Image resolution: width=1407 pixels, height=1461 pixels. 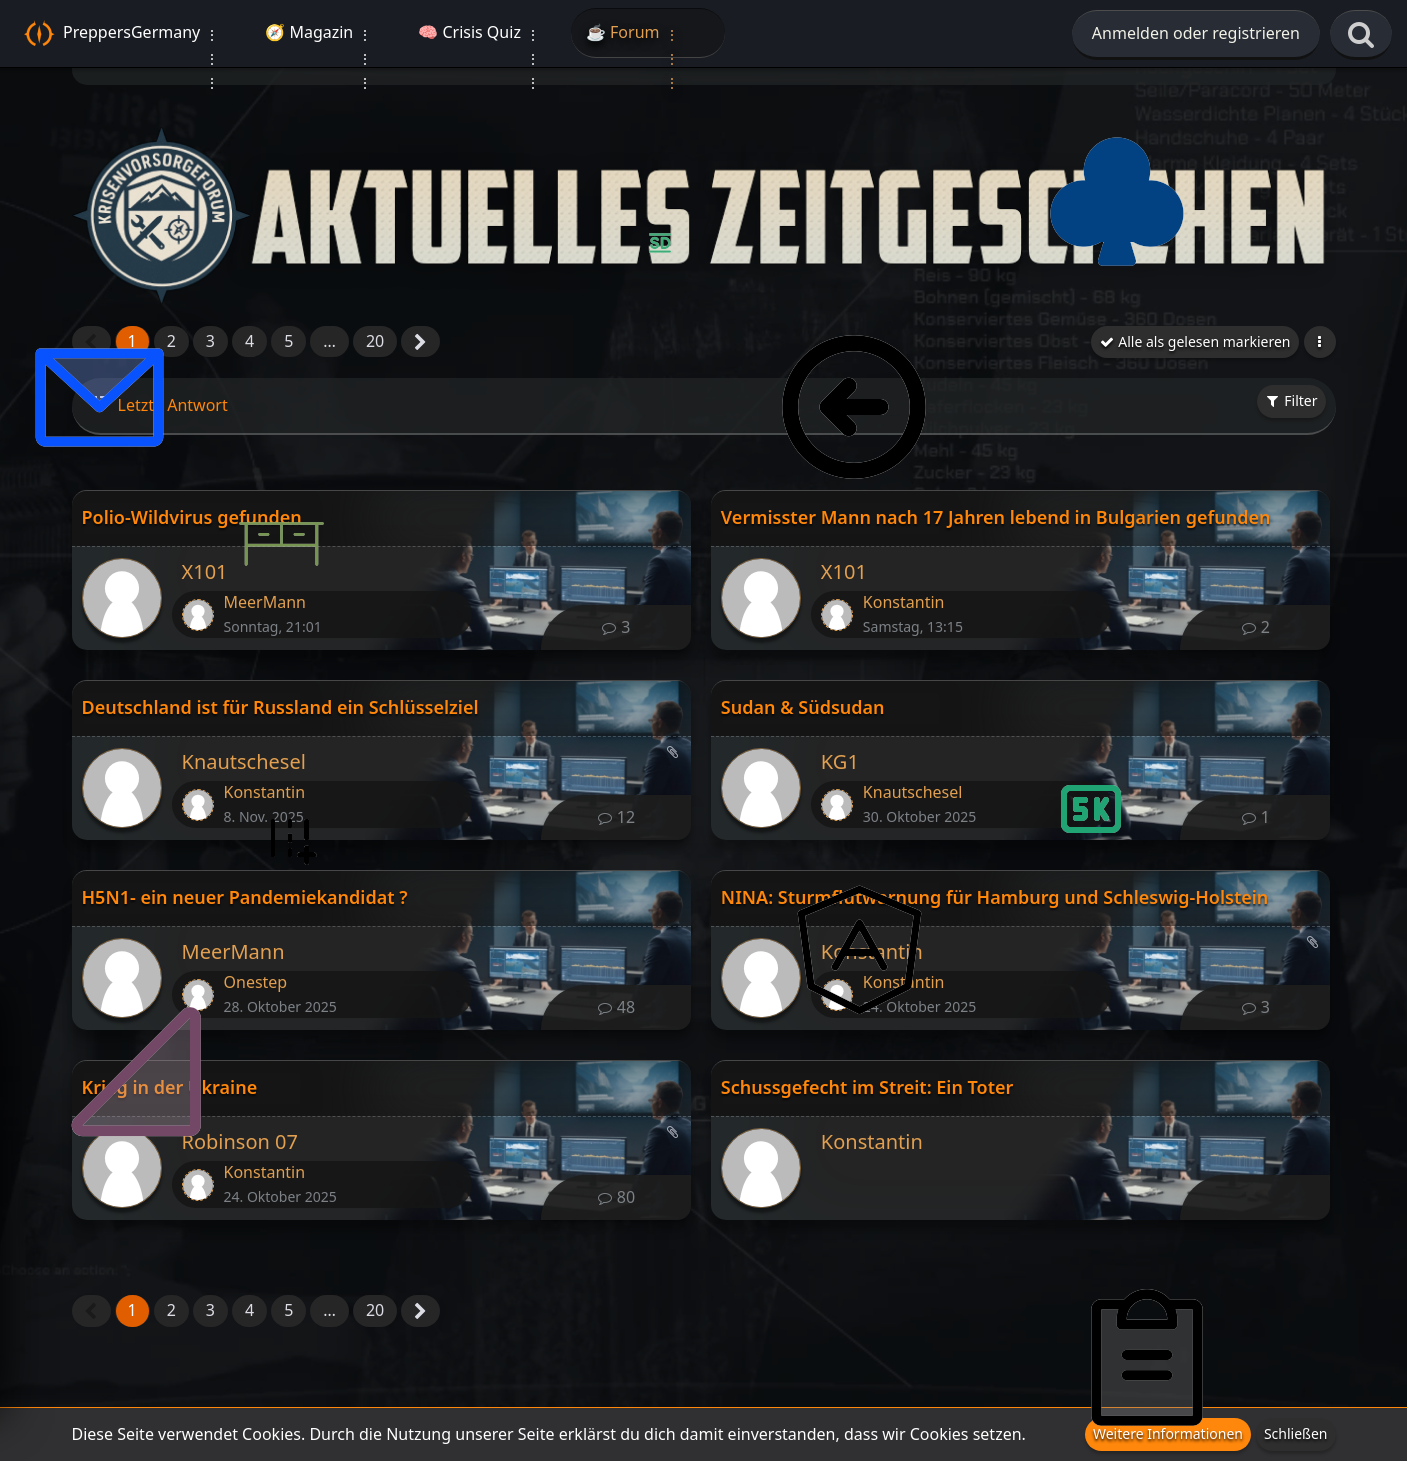 I want to click on club suit symbol for card games, so click(x=1117, y=204).